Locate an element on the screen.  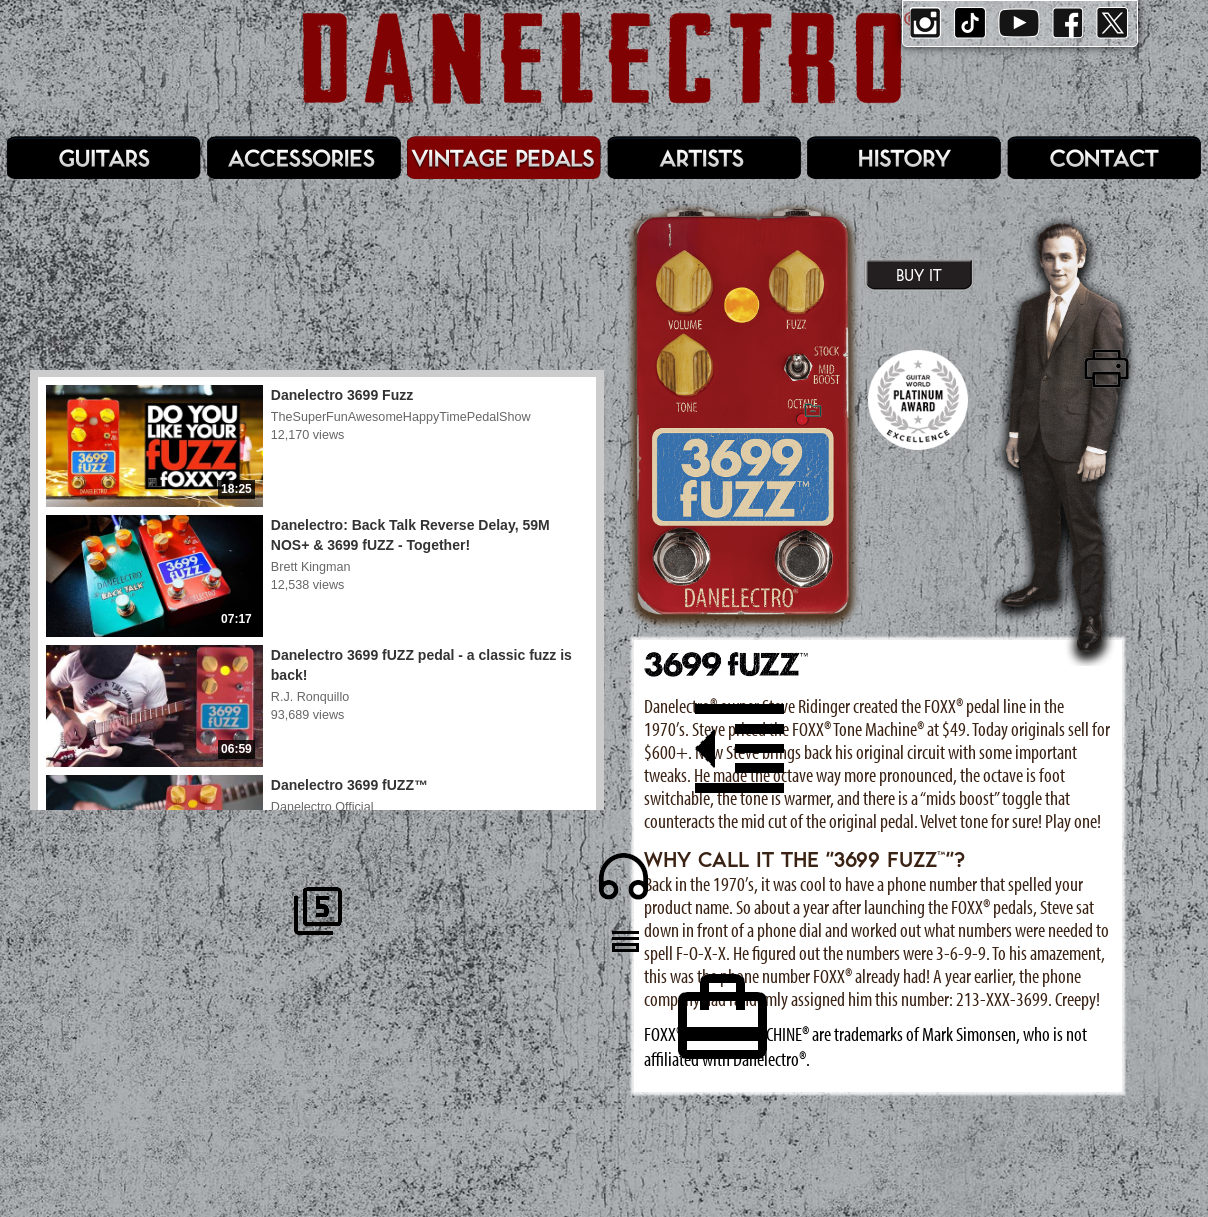
decrease text indentation is located at coordinates (739, 748).